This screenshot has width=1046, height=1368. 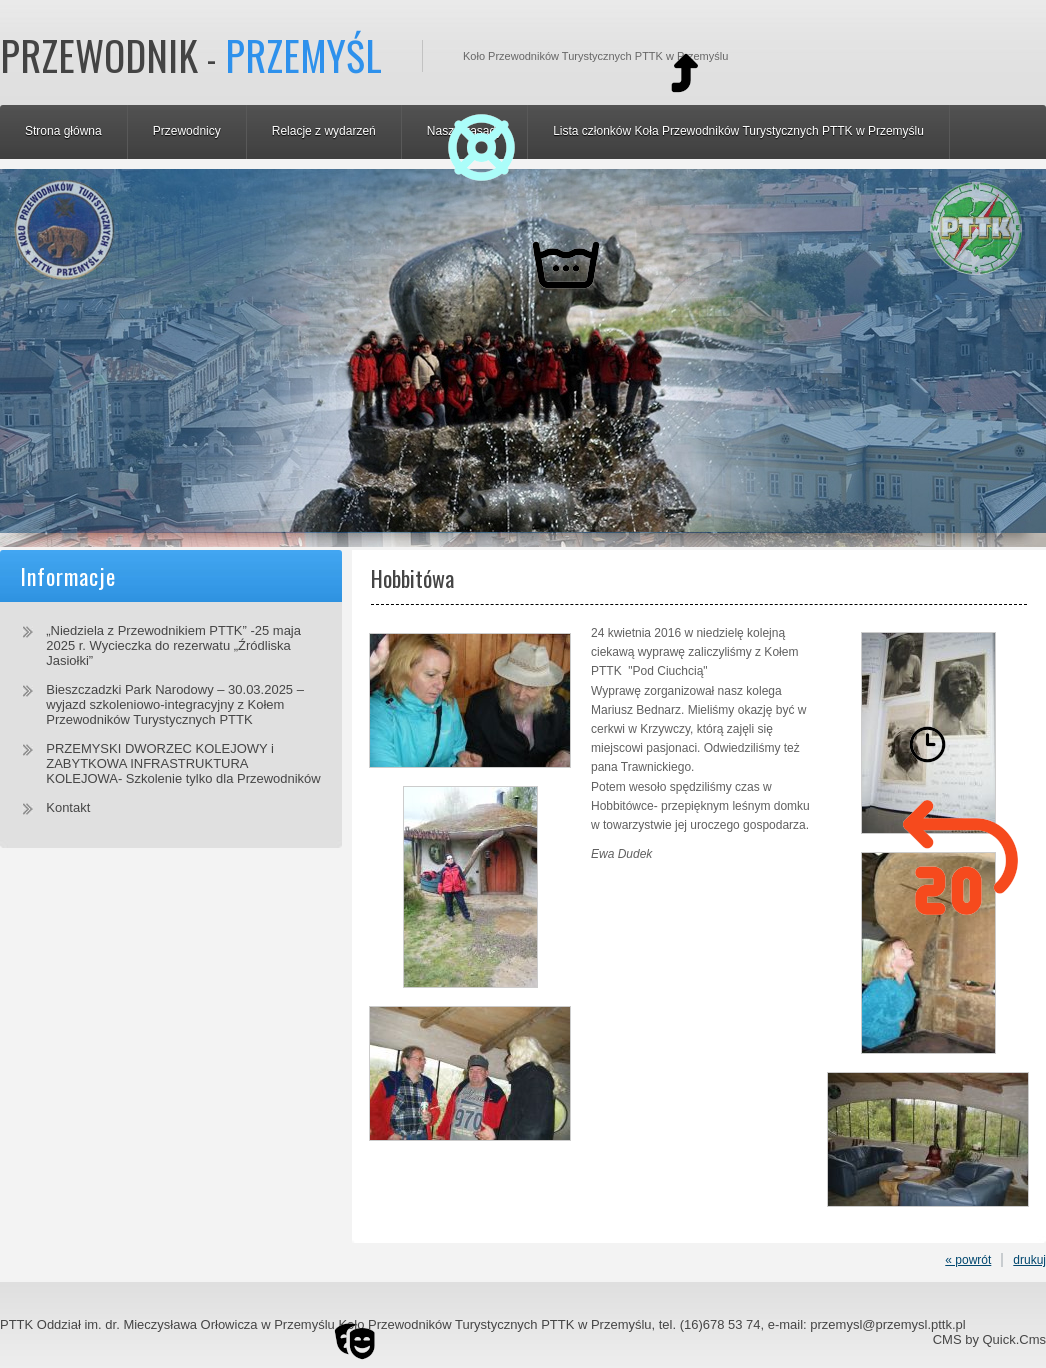 What do you see at coordinates (957, 860) in the screenshot?
I see `skip backward 20 seconds` at bounding box center [957, 860].